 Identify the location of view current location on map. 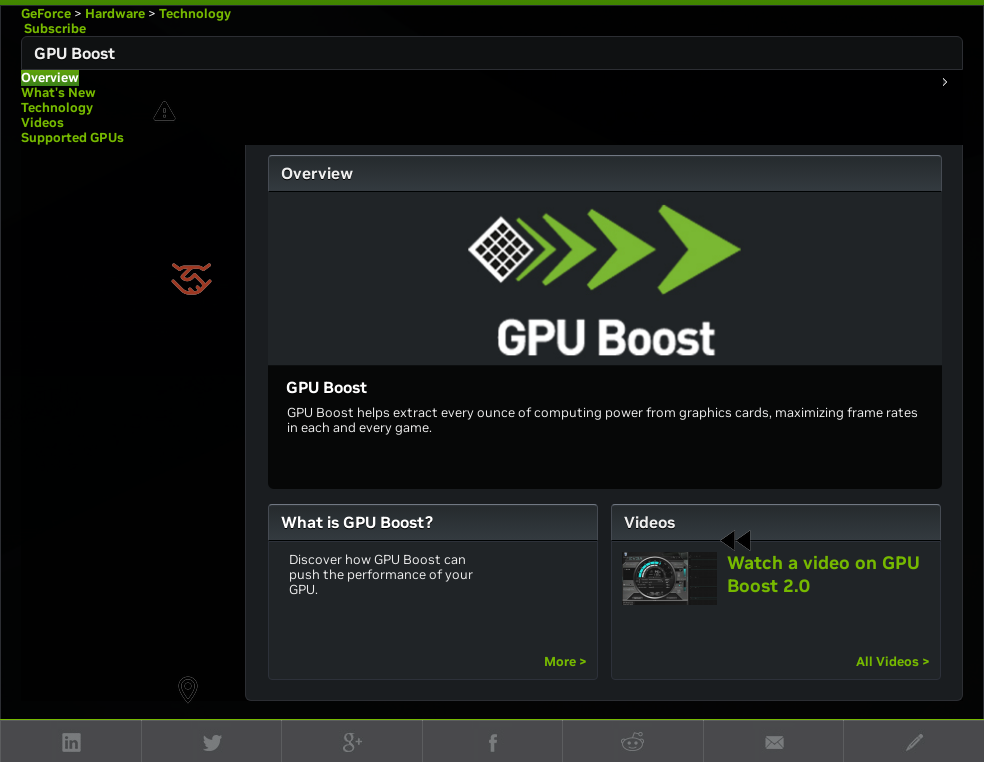
(188, 690).